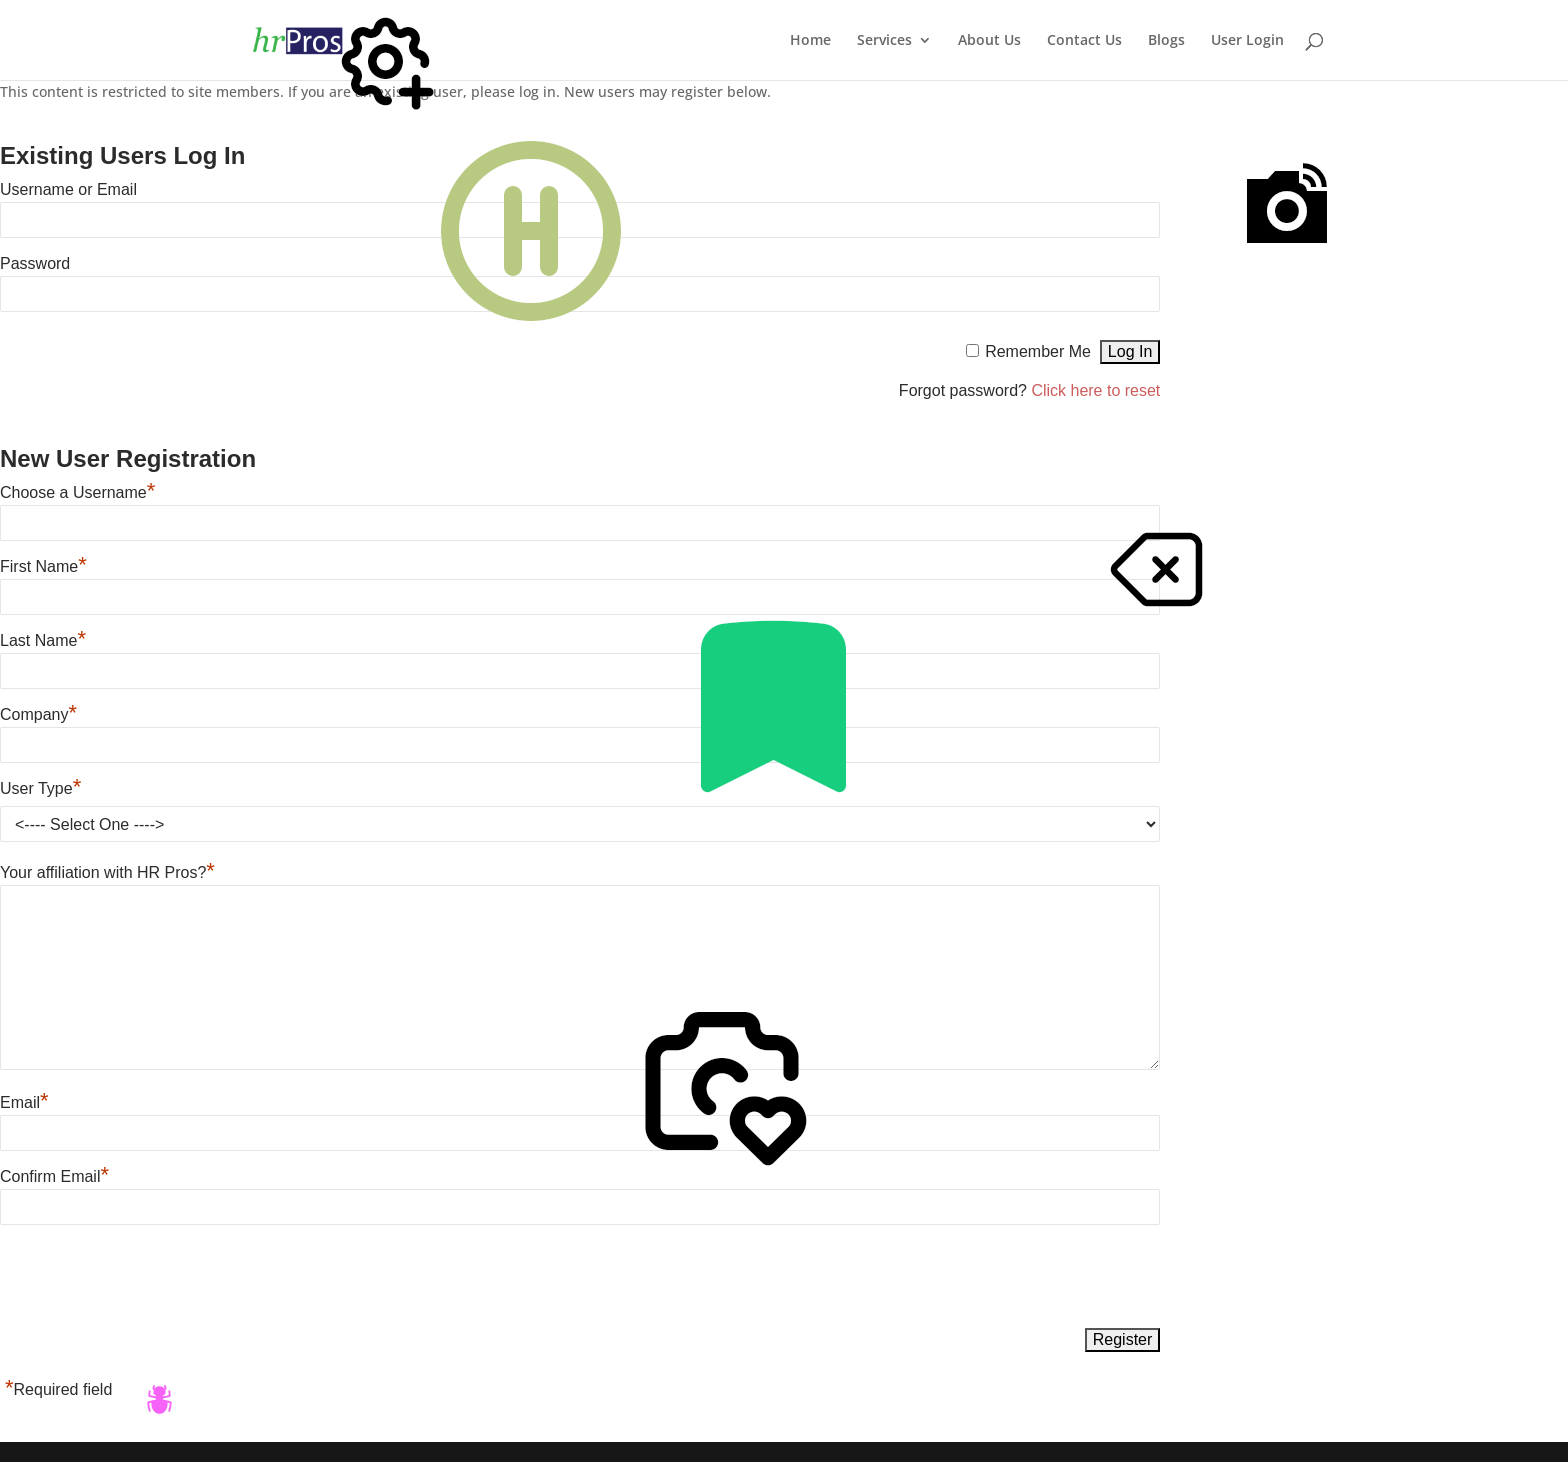 This screenshot has width=1568, height=1462. I want to click on add new settings or preferences, so click(385, 61).